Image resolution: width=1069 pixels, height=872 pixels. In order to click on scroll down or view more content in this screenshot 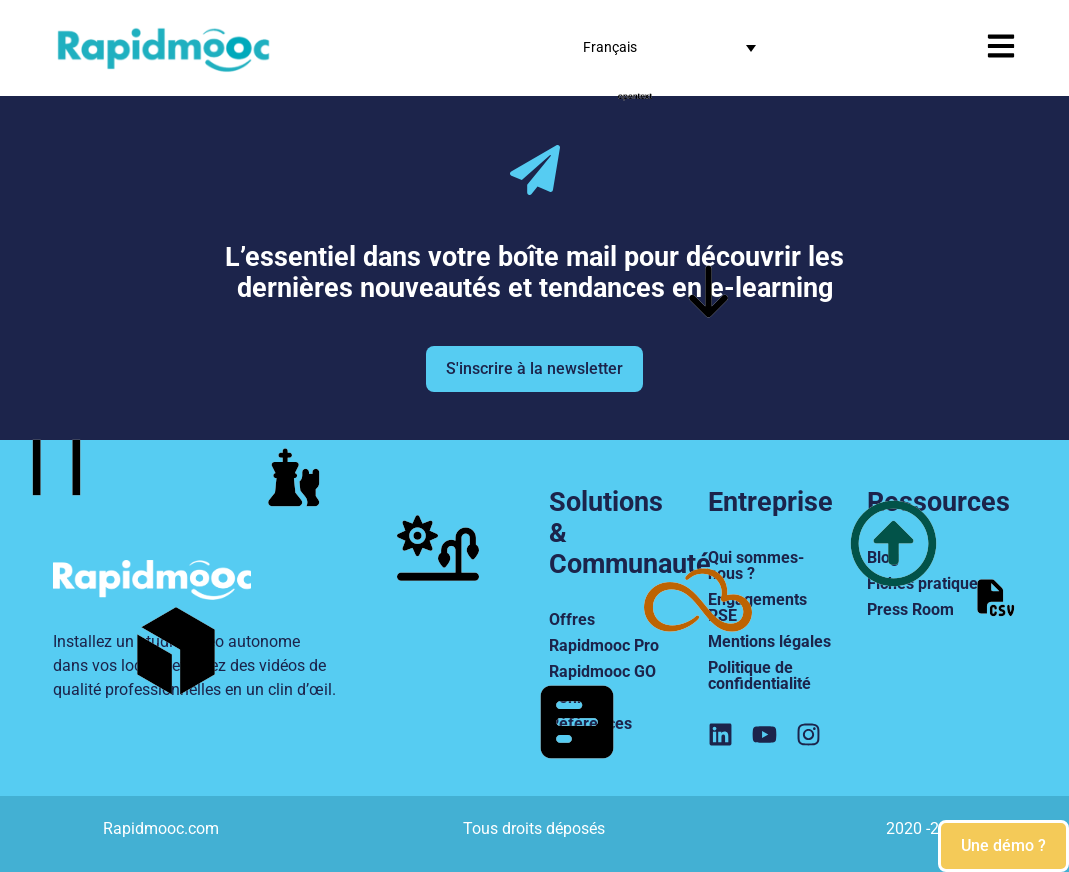, I will do `click(708, 291)`.